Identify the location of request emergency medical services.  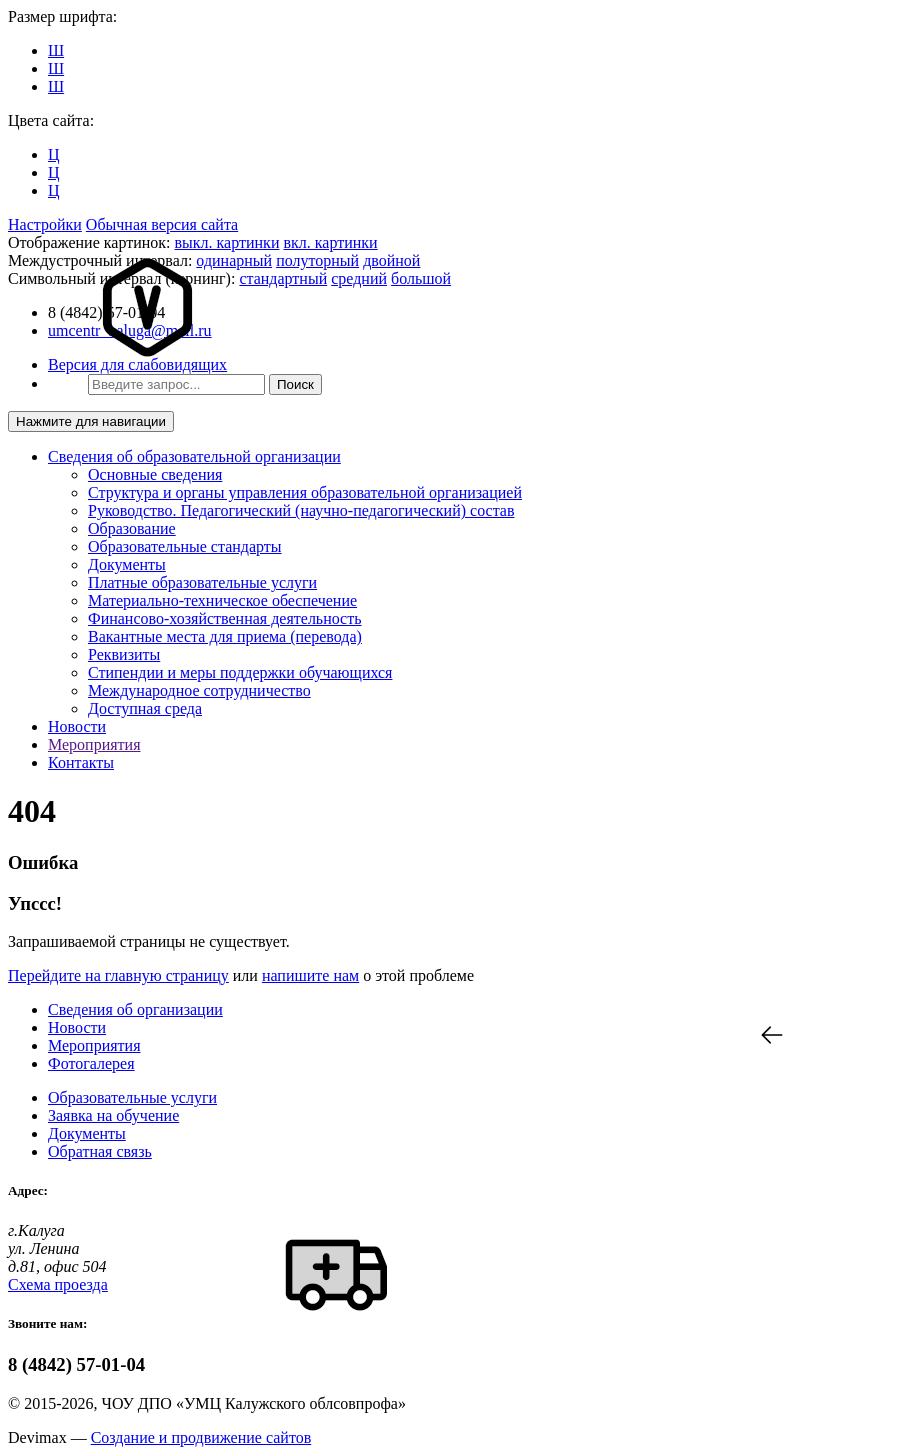
(333, 1270).